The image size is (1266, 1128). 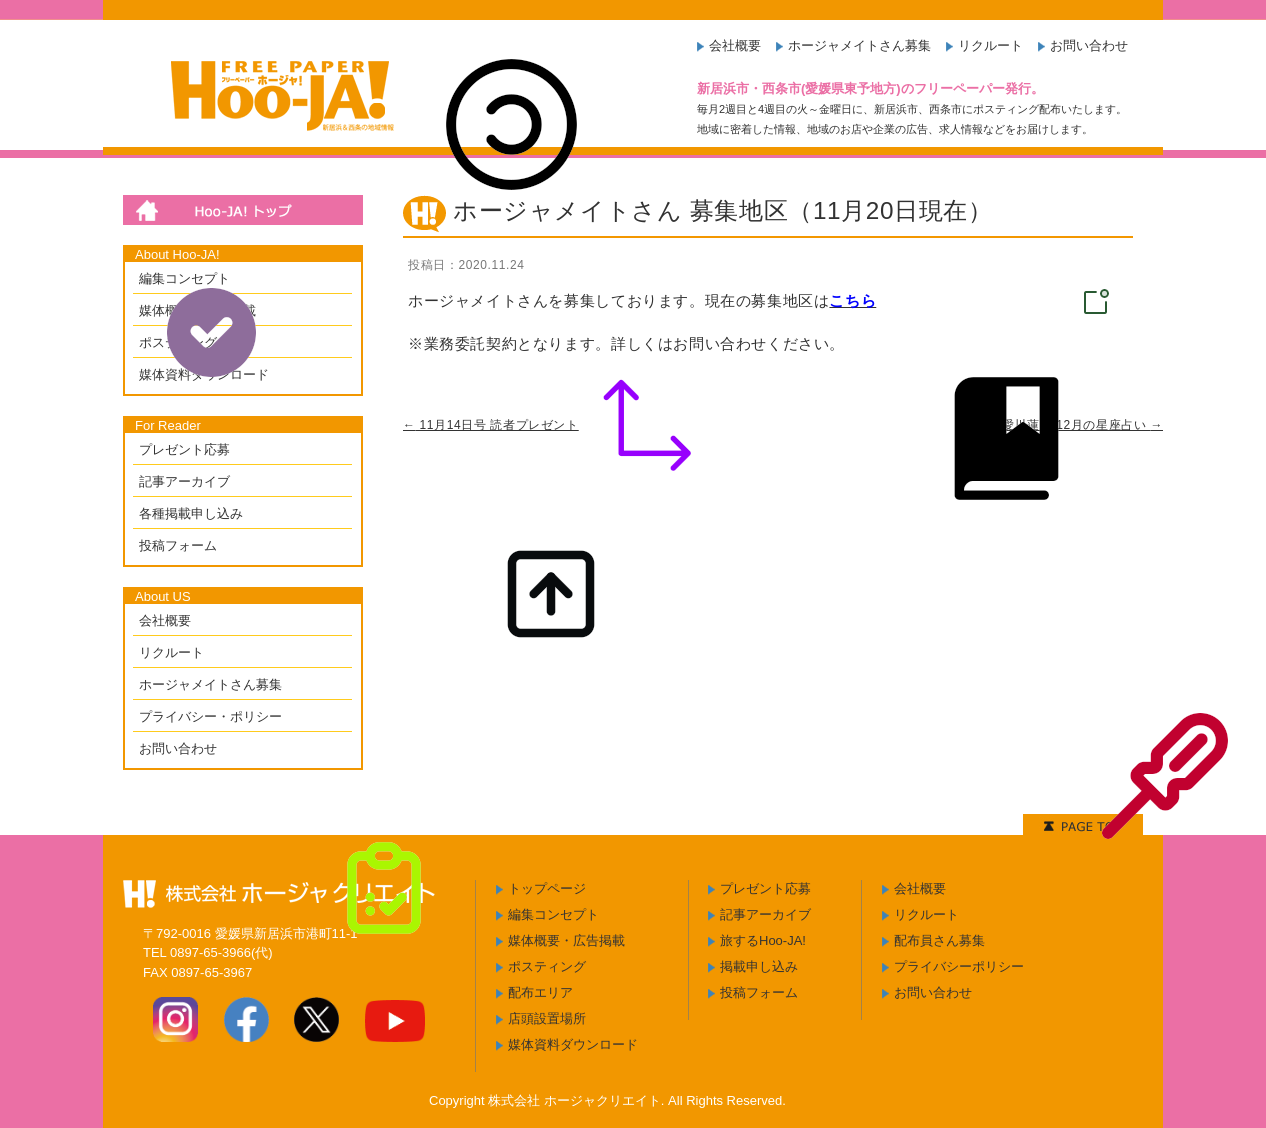 I want to click on access your bookmarked reading list, so click(x=1006, y=438).